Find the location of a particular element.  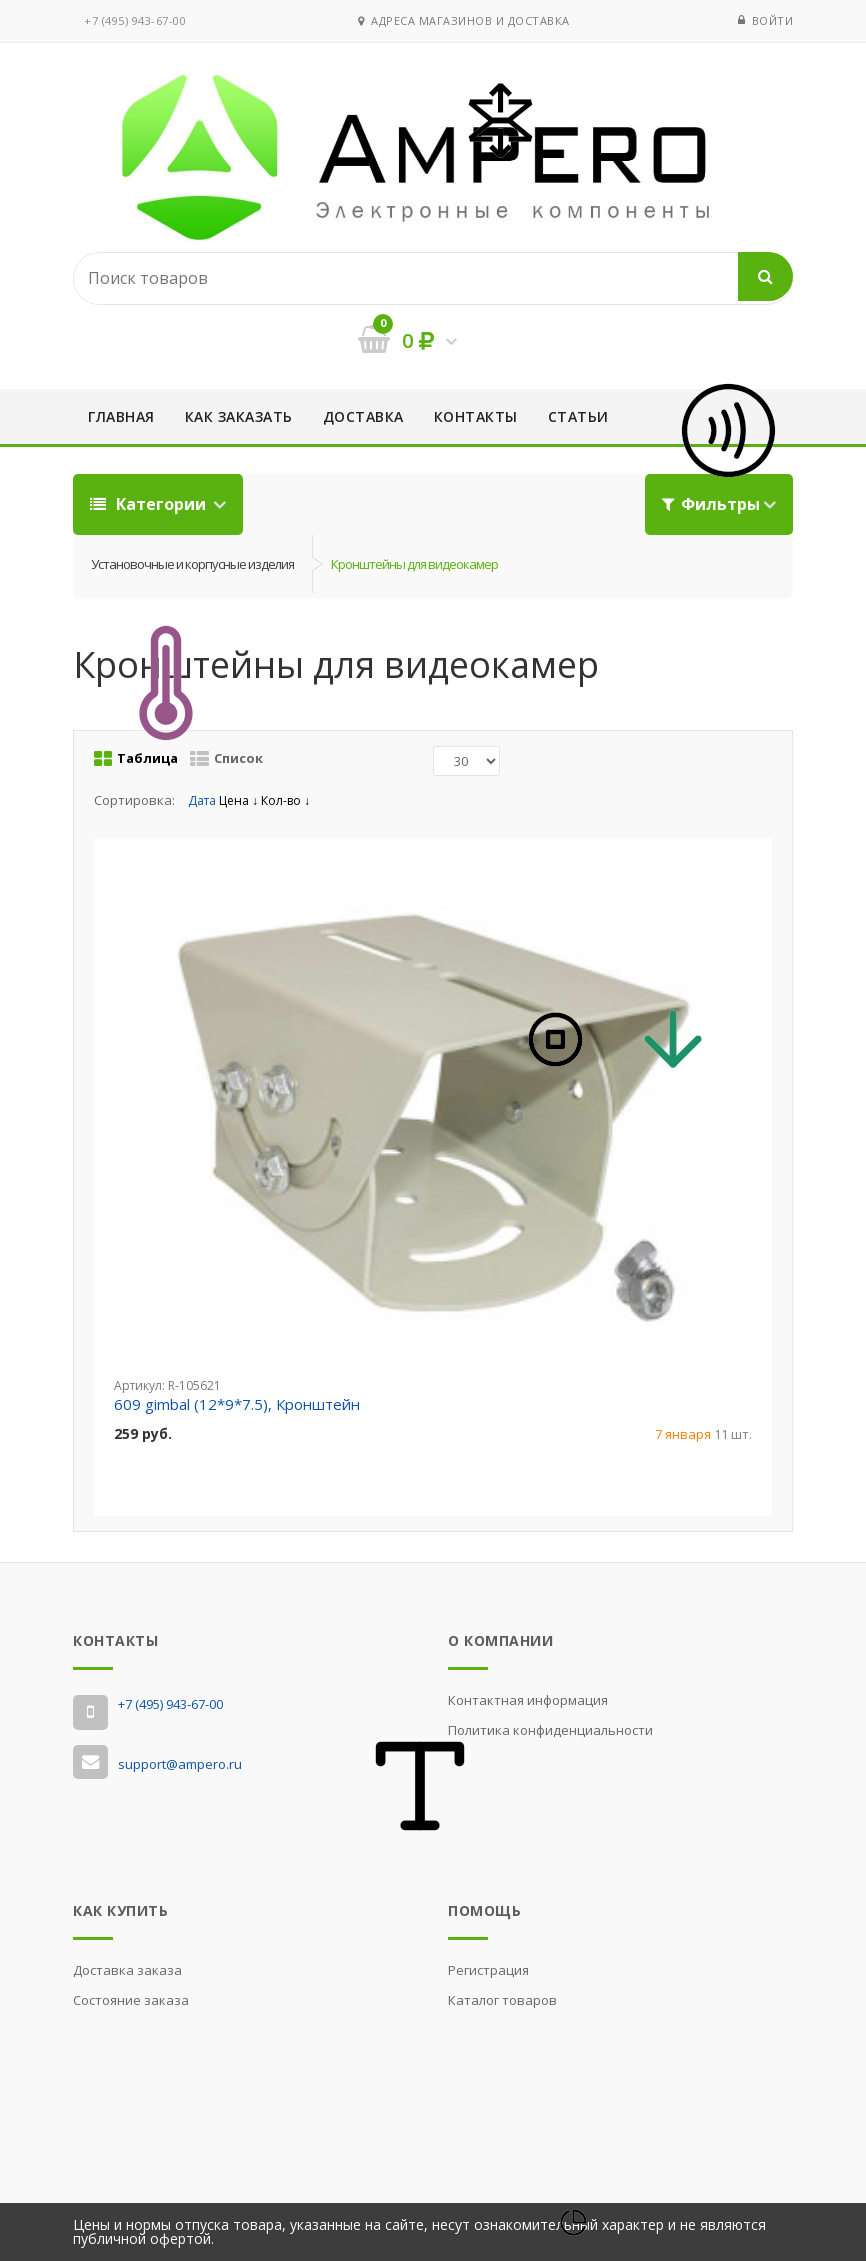

view current temperature is located at coordinates (166, 683).